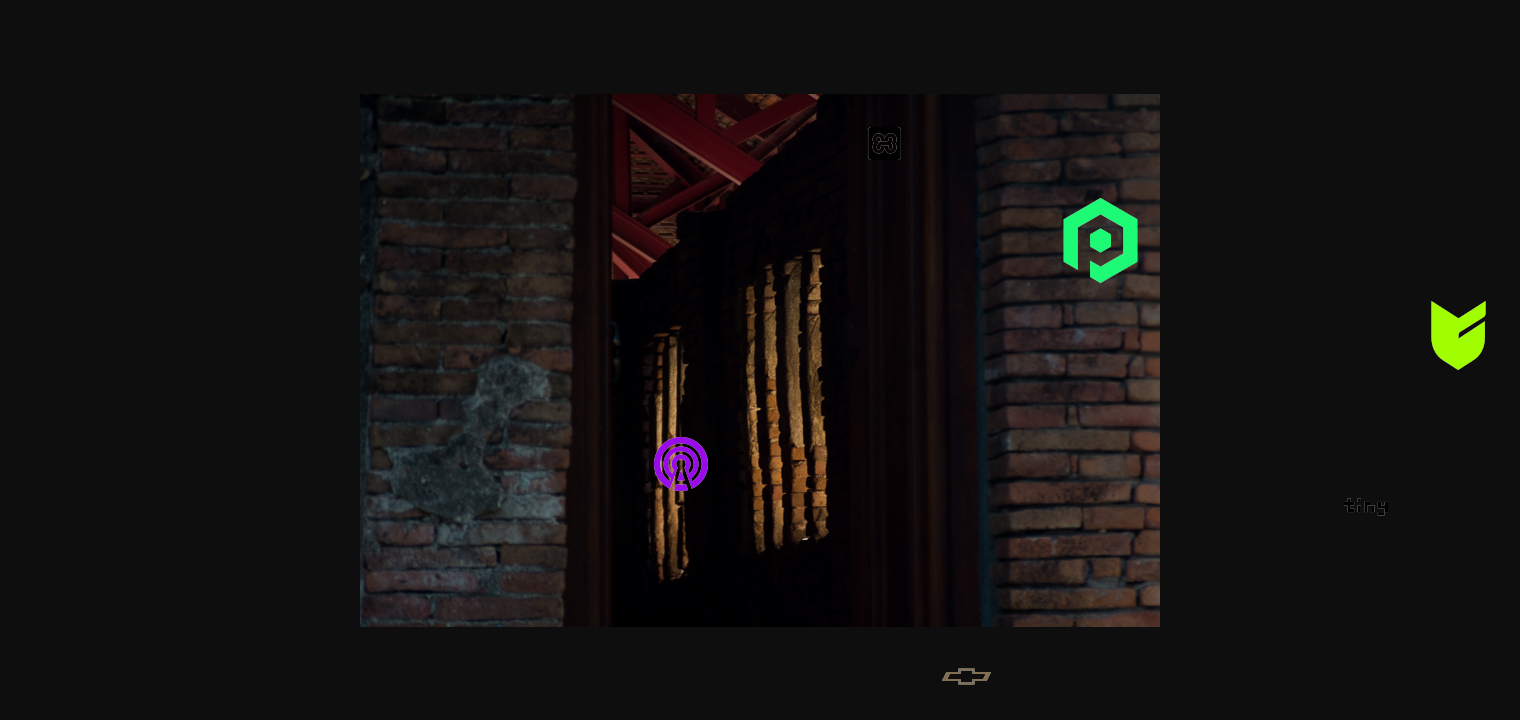  Describe the element at coordinates (1100, 240) in the screenshot. I see `visit the PyUp security service website` at that location.